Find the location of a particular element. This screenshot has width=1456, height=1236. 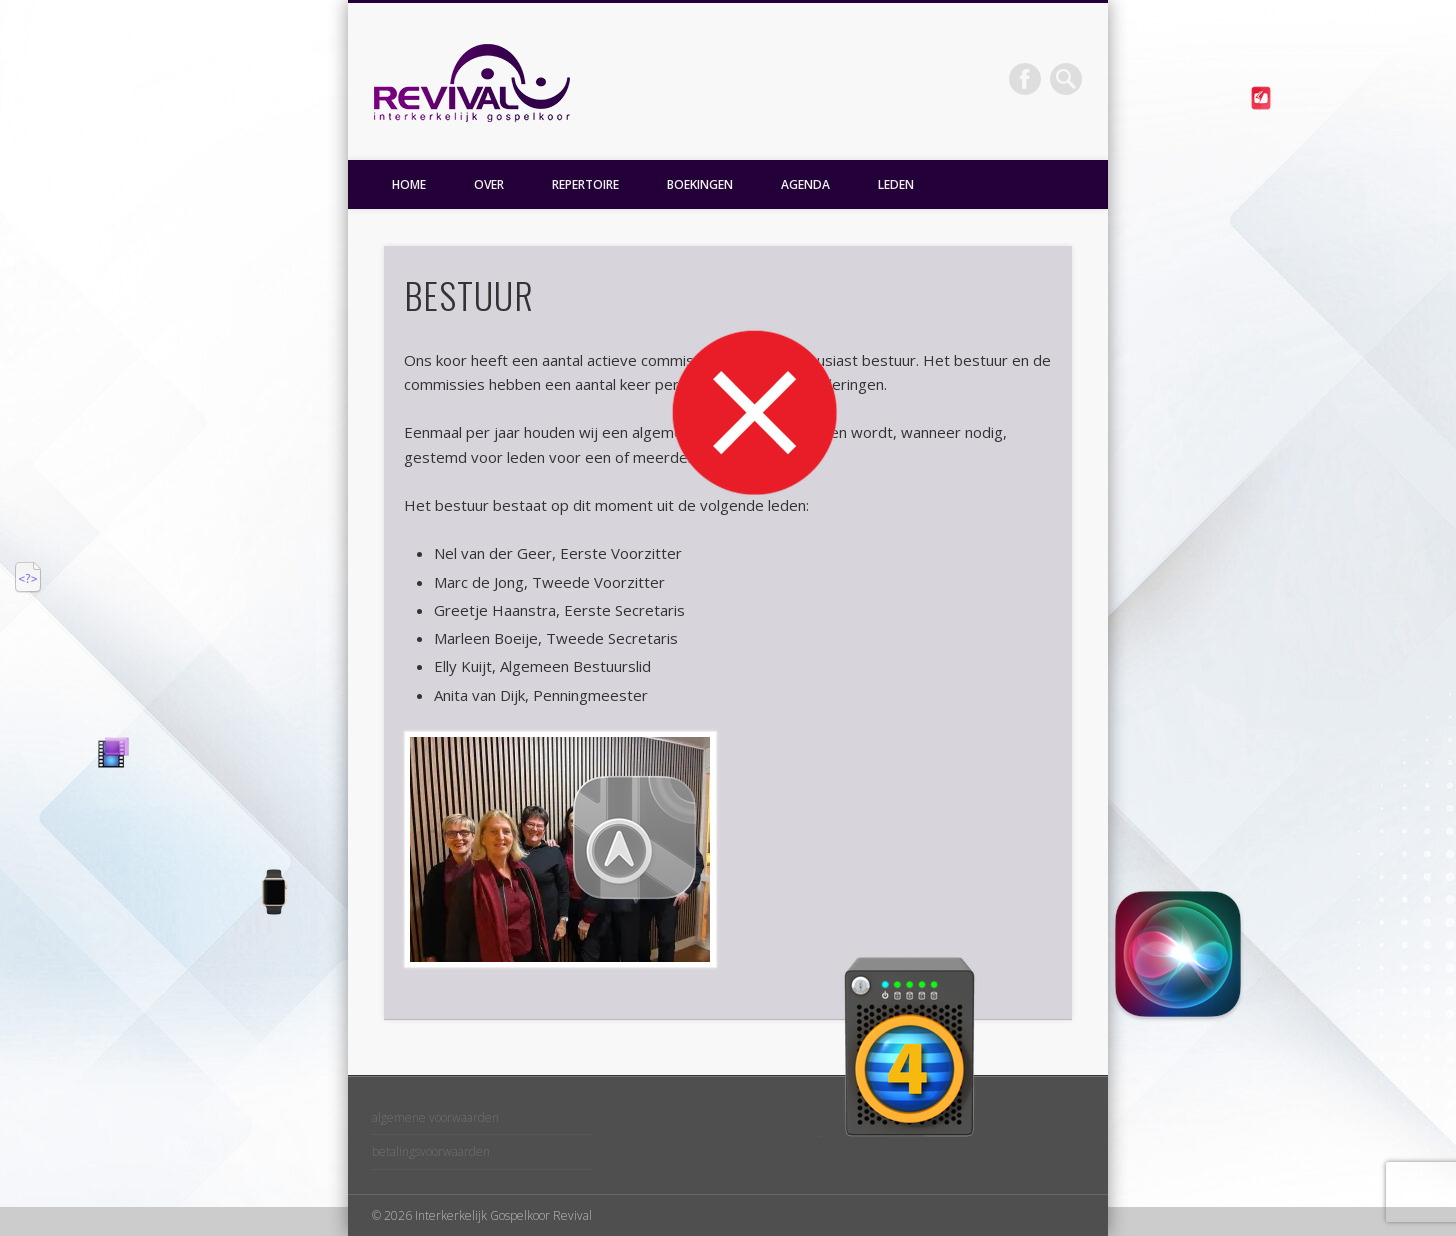

open a PHP source code file is located at coordinates (28, 577).